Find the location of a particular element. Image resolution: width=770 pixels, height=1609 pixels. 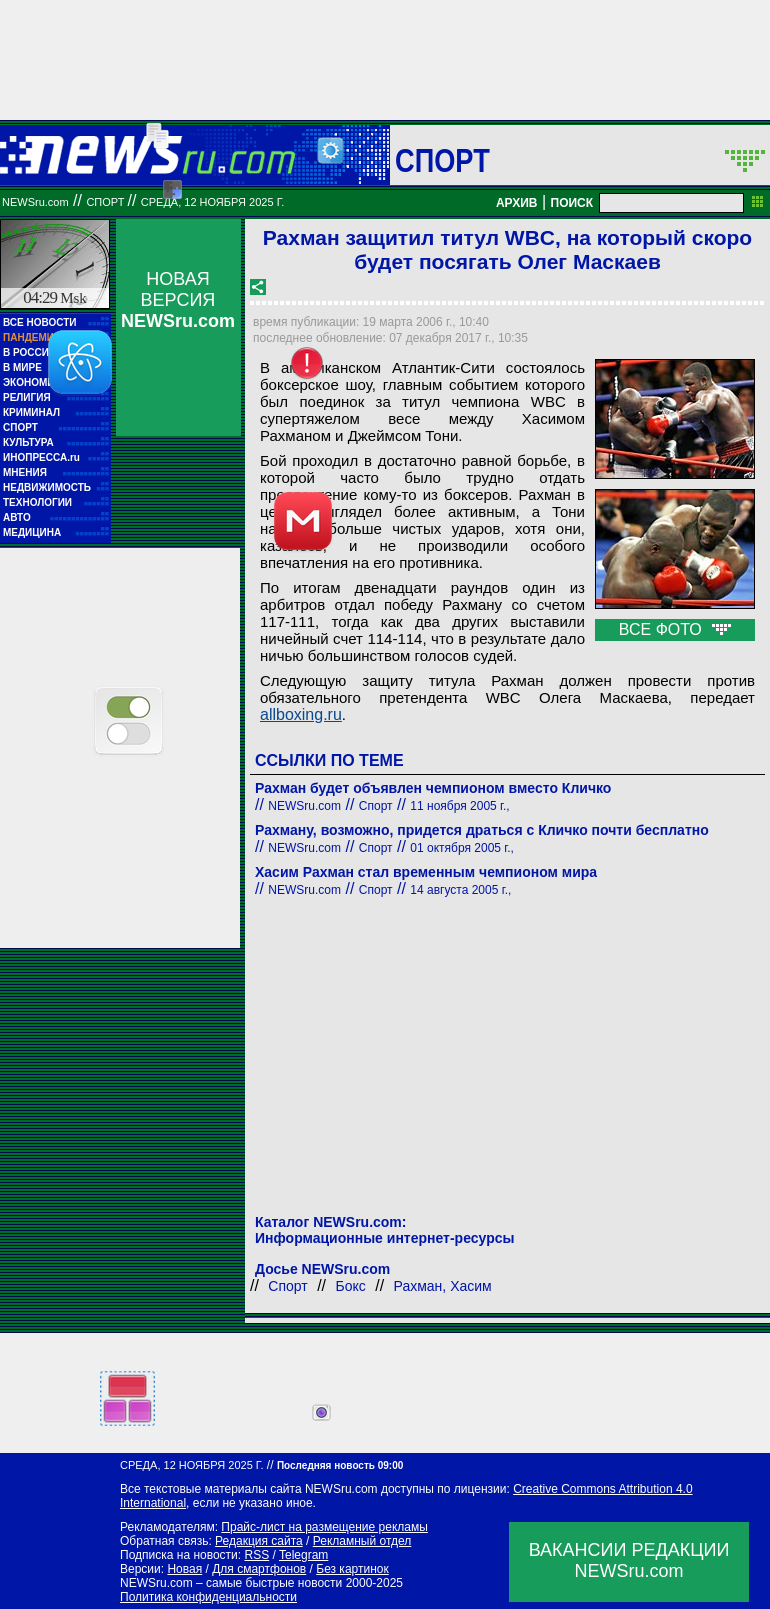

open the MEGA cloud storage app is located at coordinates (303, 521).